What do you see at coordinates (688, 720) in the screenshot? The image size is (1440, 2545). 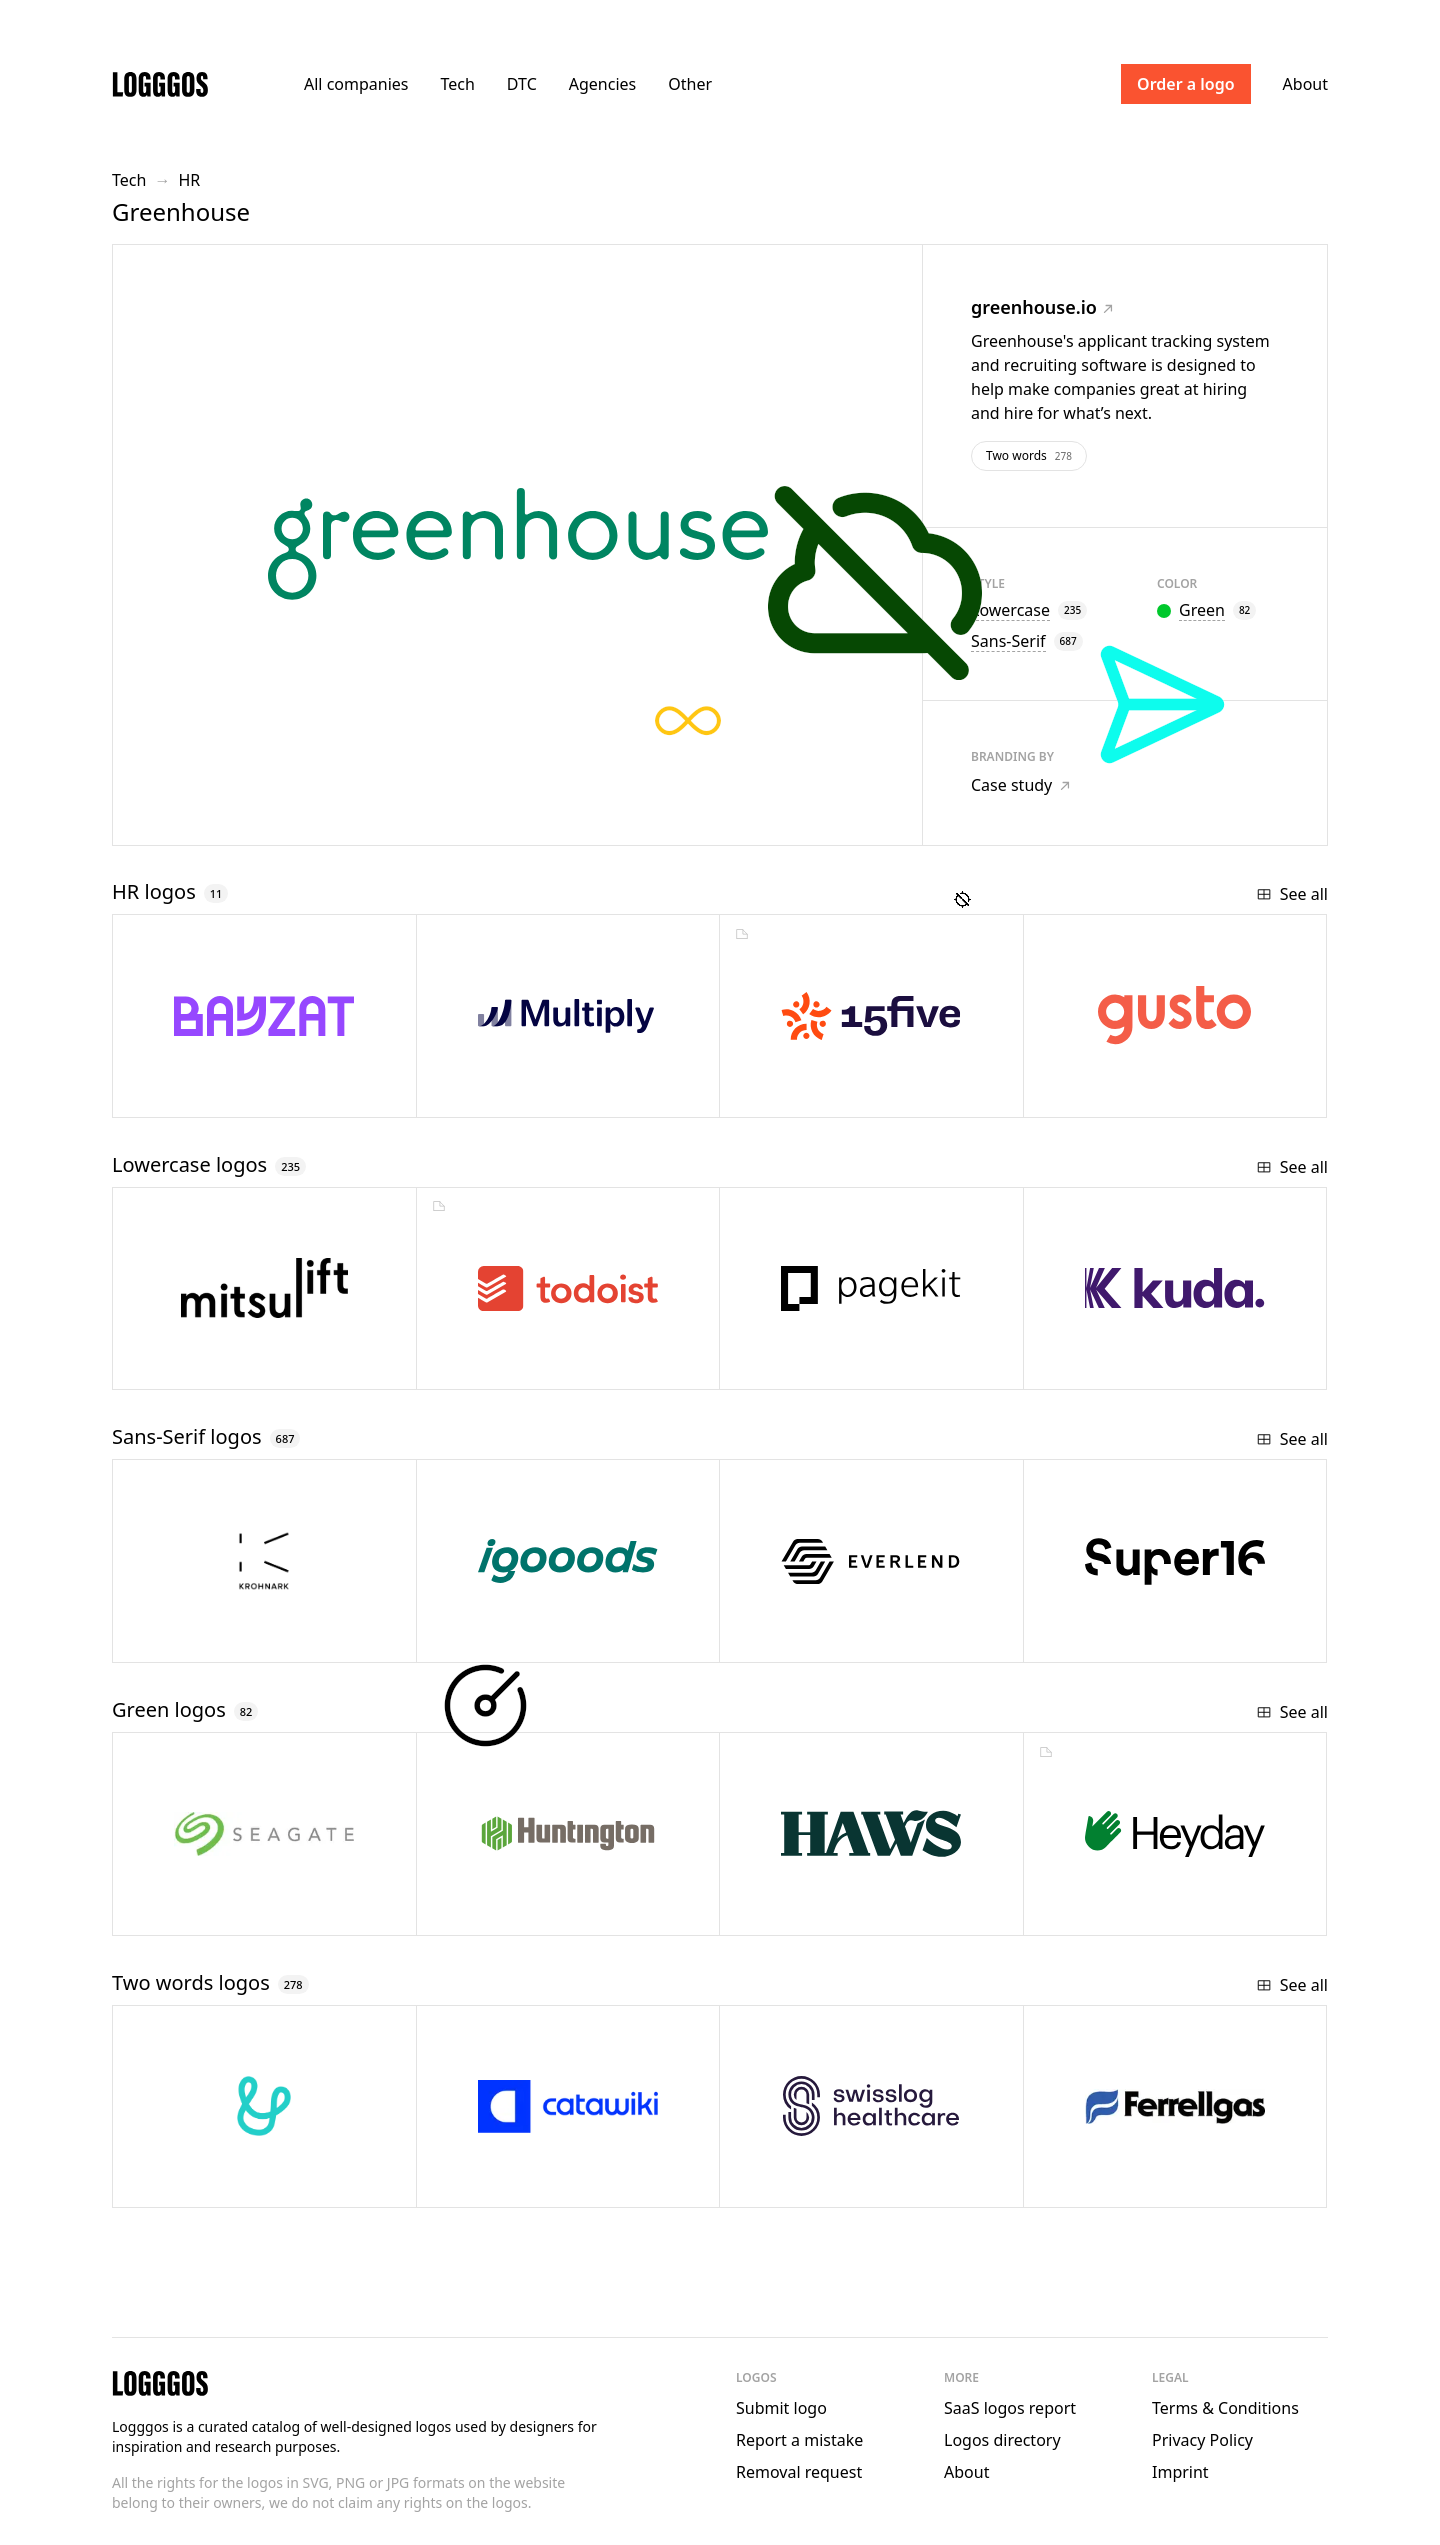 I see `indicates unlimited or infinite quantity` at bounding box center [688, 720].